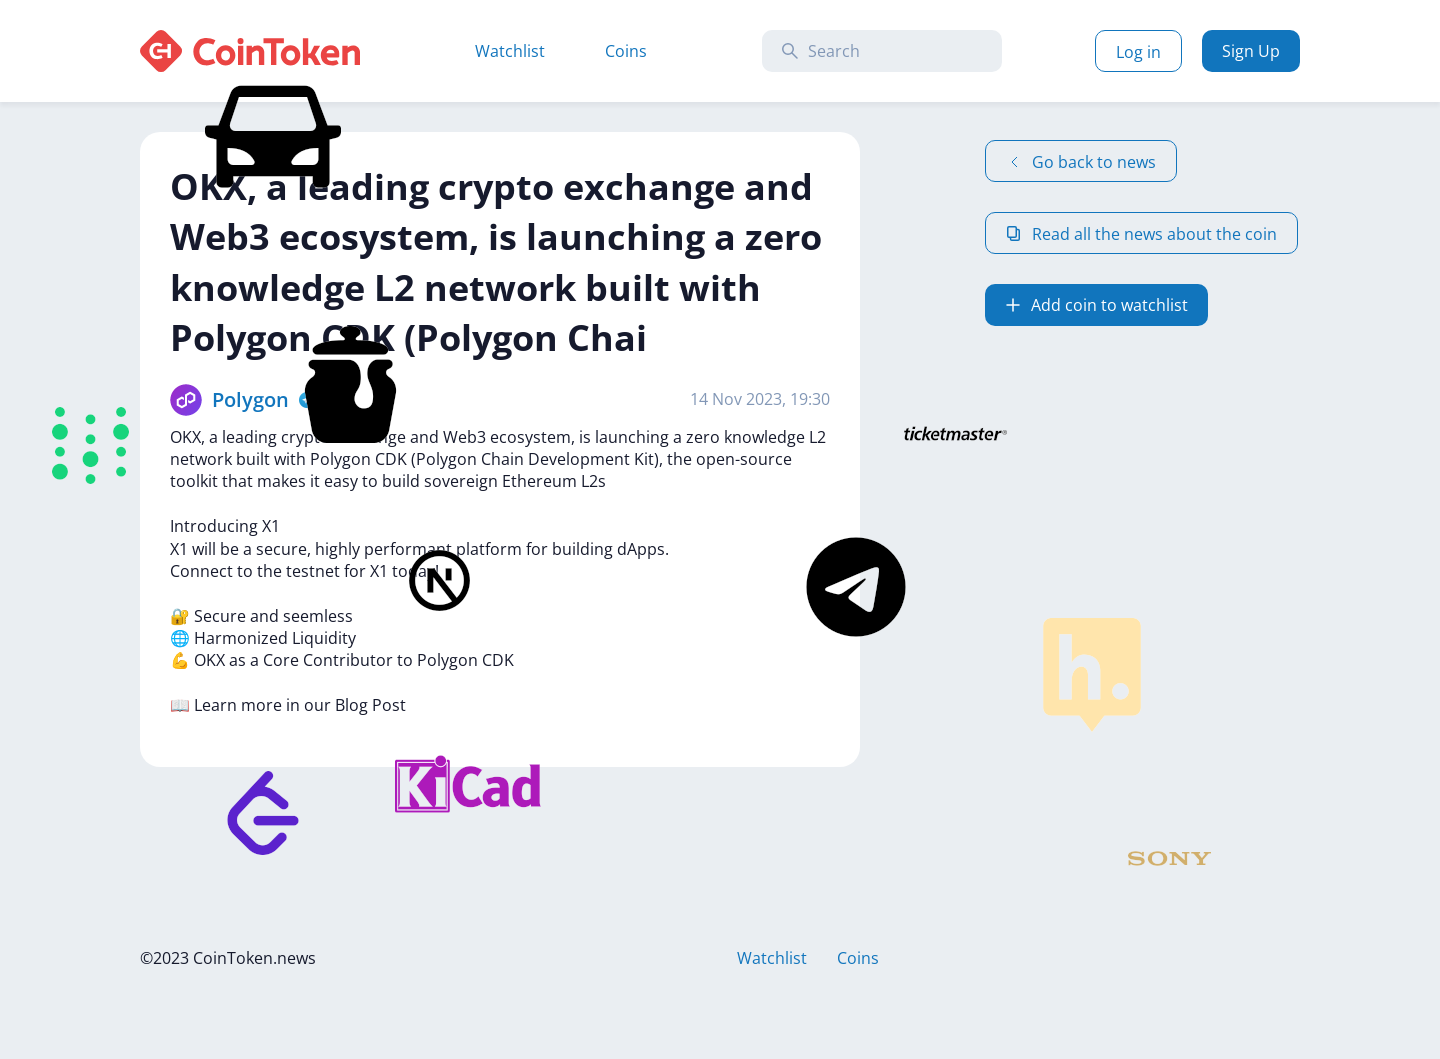 This screenshot has height=1059, width=1440. What do you see at coordinates (955, 433) in the screenshot?
I see `open the Ticketmaster app` at bounding box center [955, 433].